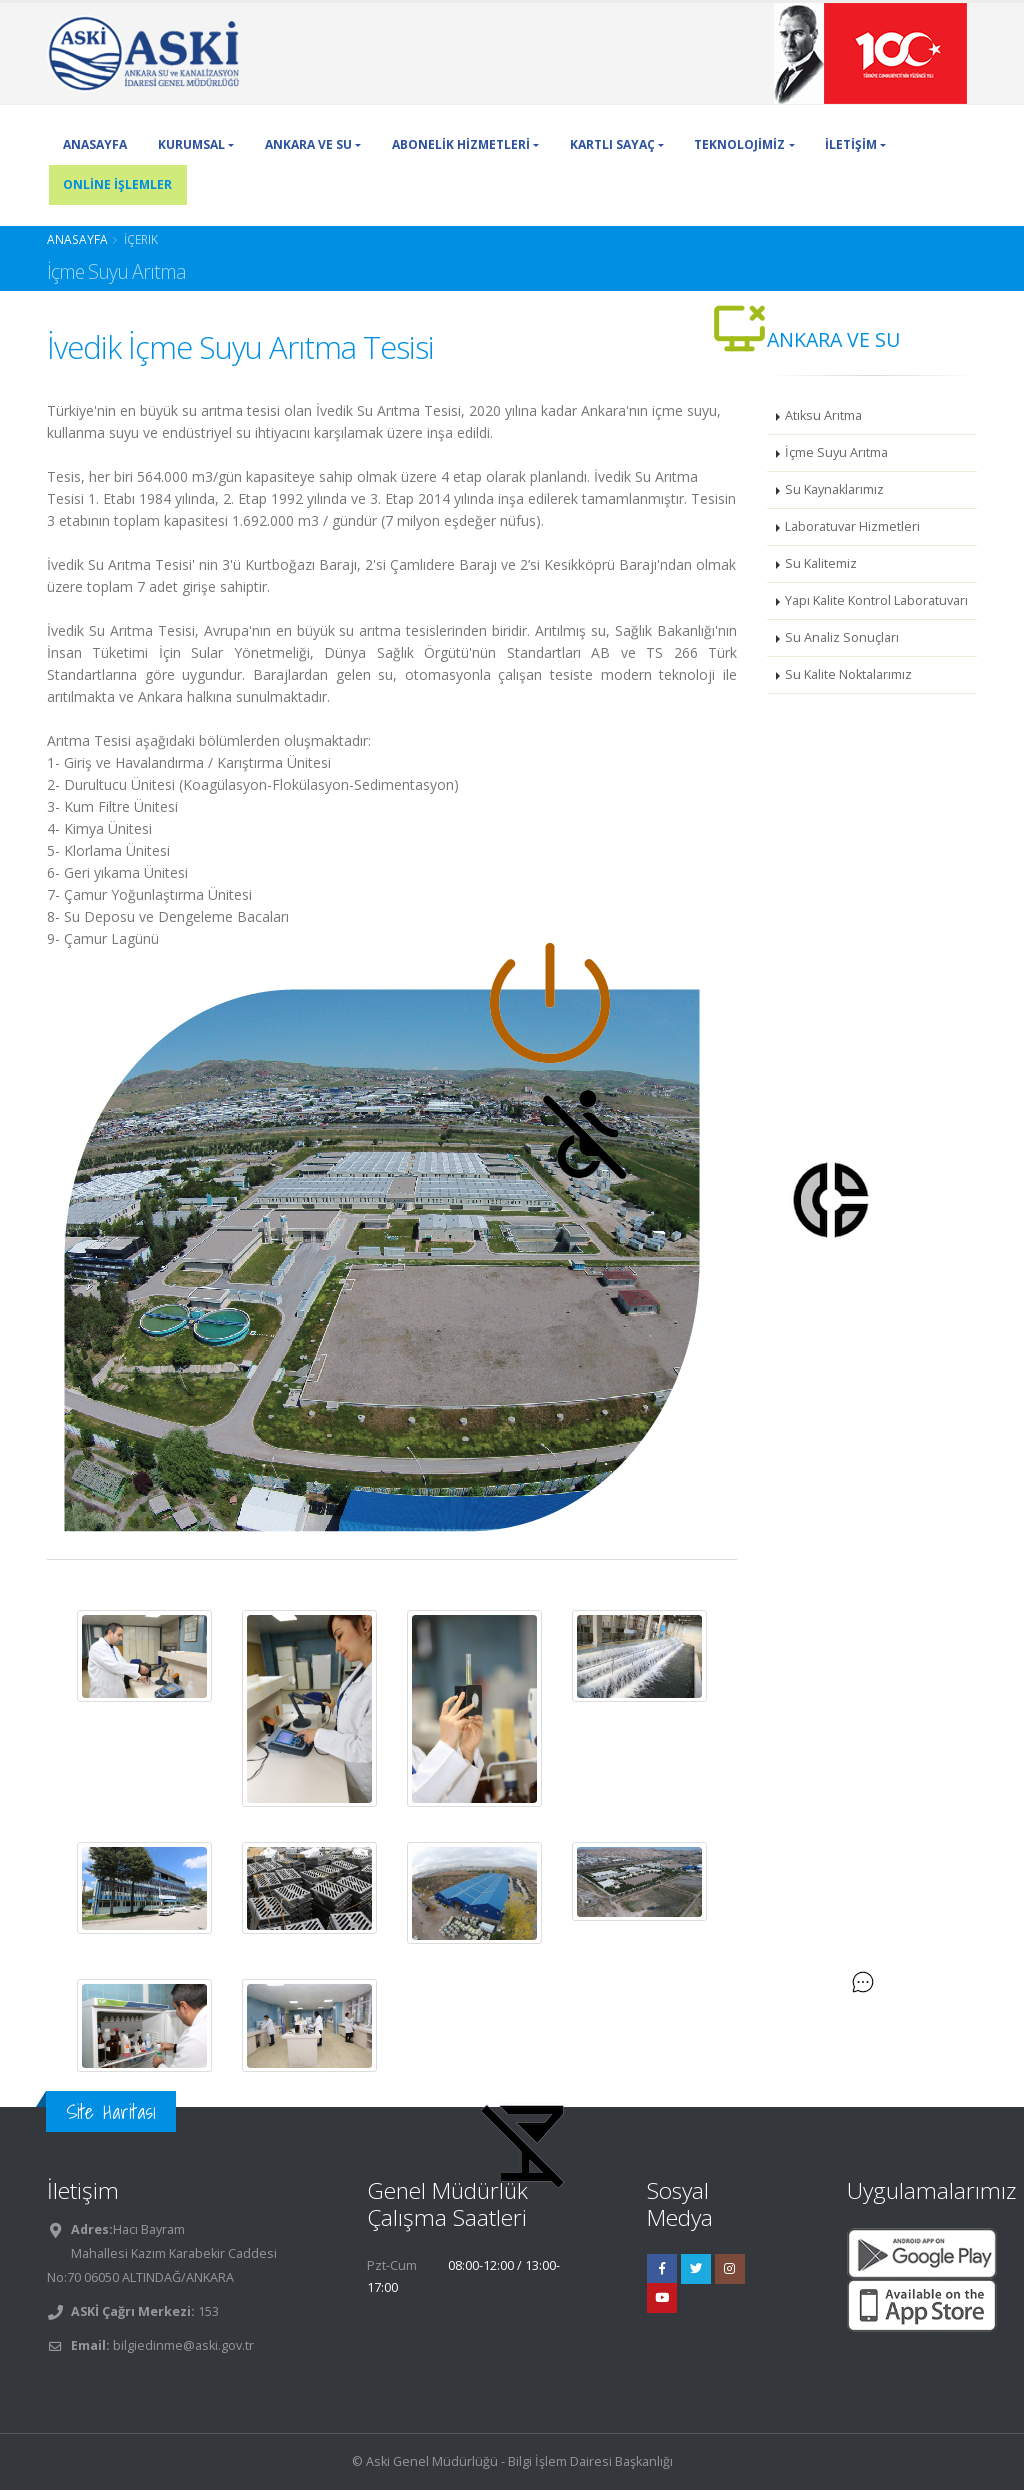 The height and width of the screenshot is (2490, 1024). I want to click on view analytics or statistics breakdown, so click(831, 1200).